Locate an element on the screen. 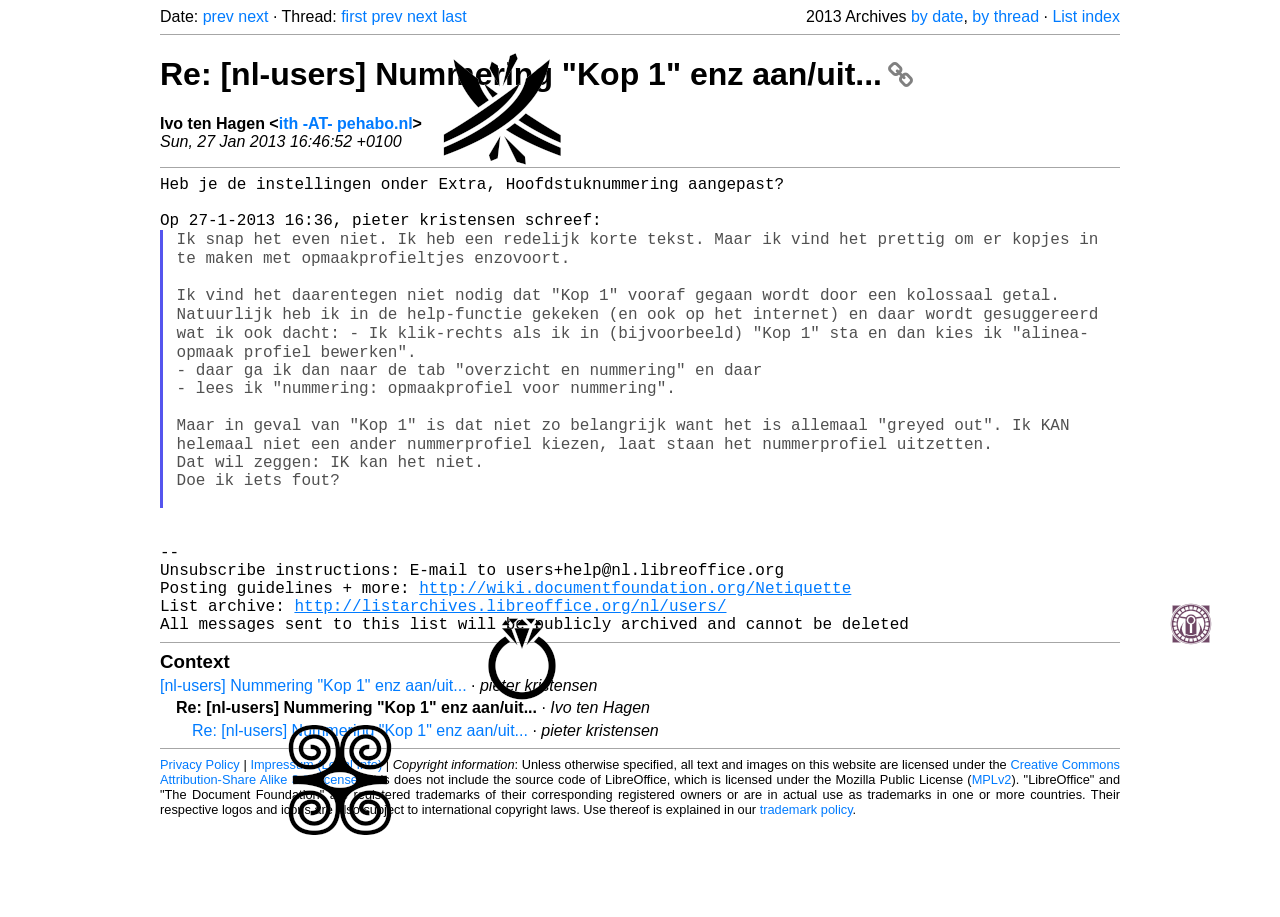  access game avatar or player profile is located at coordinates (1191, 624).